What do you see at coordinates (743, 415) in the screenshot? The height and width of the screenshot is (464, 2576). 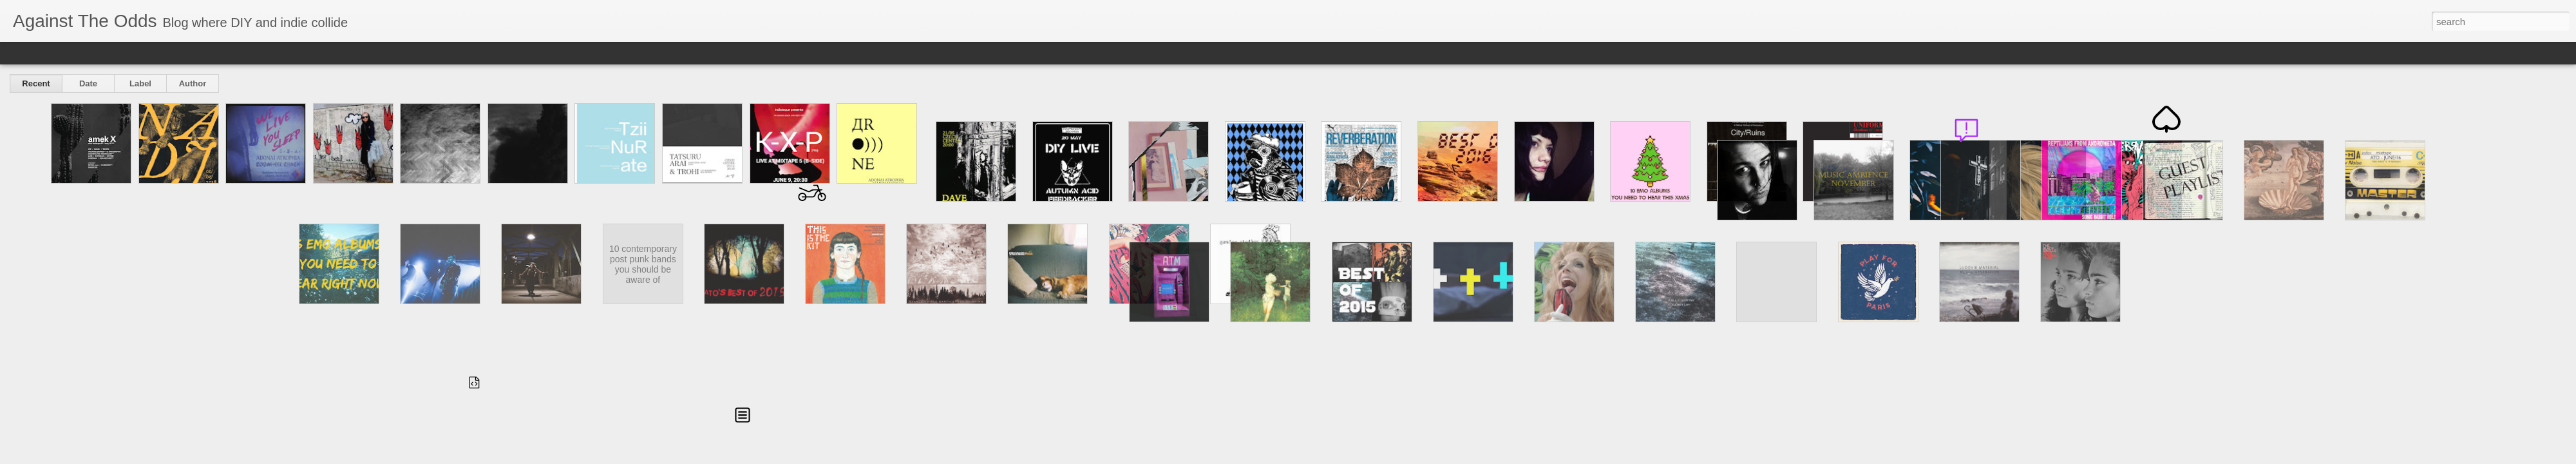 I see `open navigation menu` at bounding box center [743, 415].